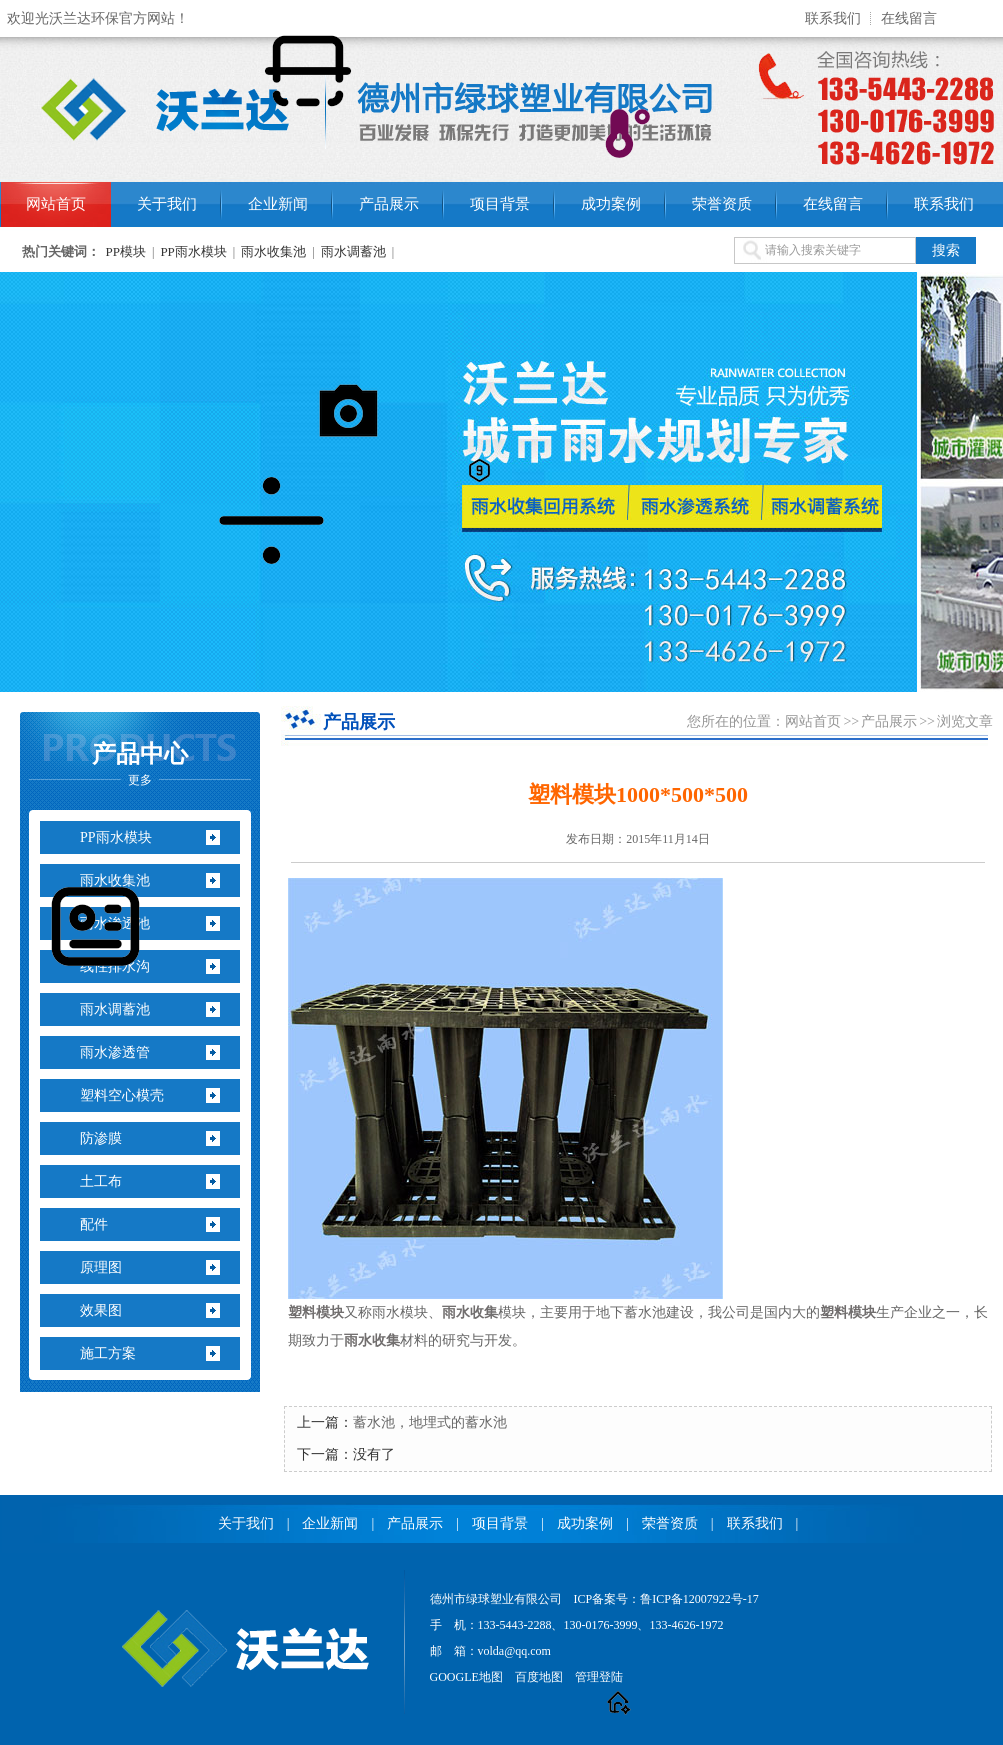 This screenshot has height=1745, width=1003. What do you see at coordinates (95, 926) in the screenshot?
I see `view your profile or identification card` at bounding box center [95, 926].